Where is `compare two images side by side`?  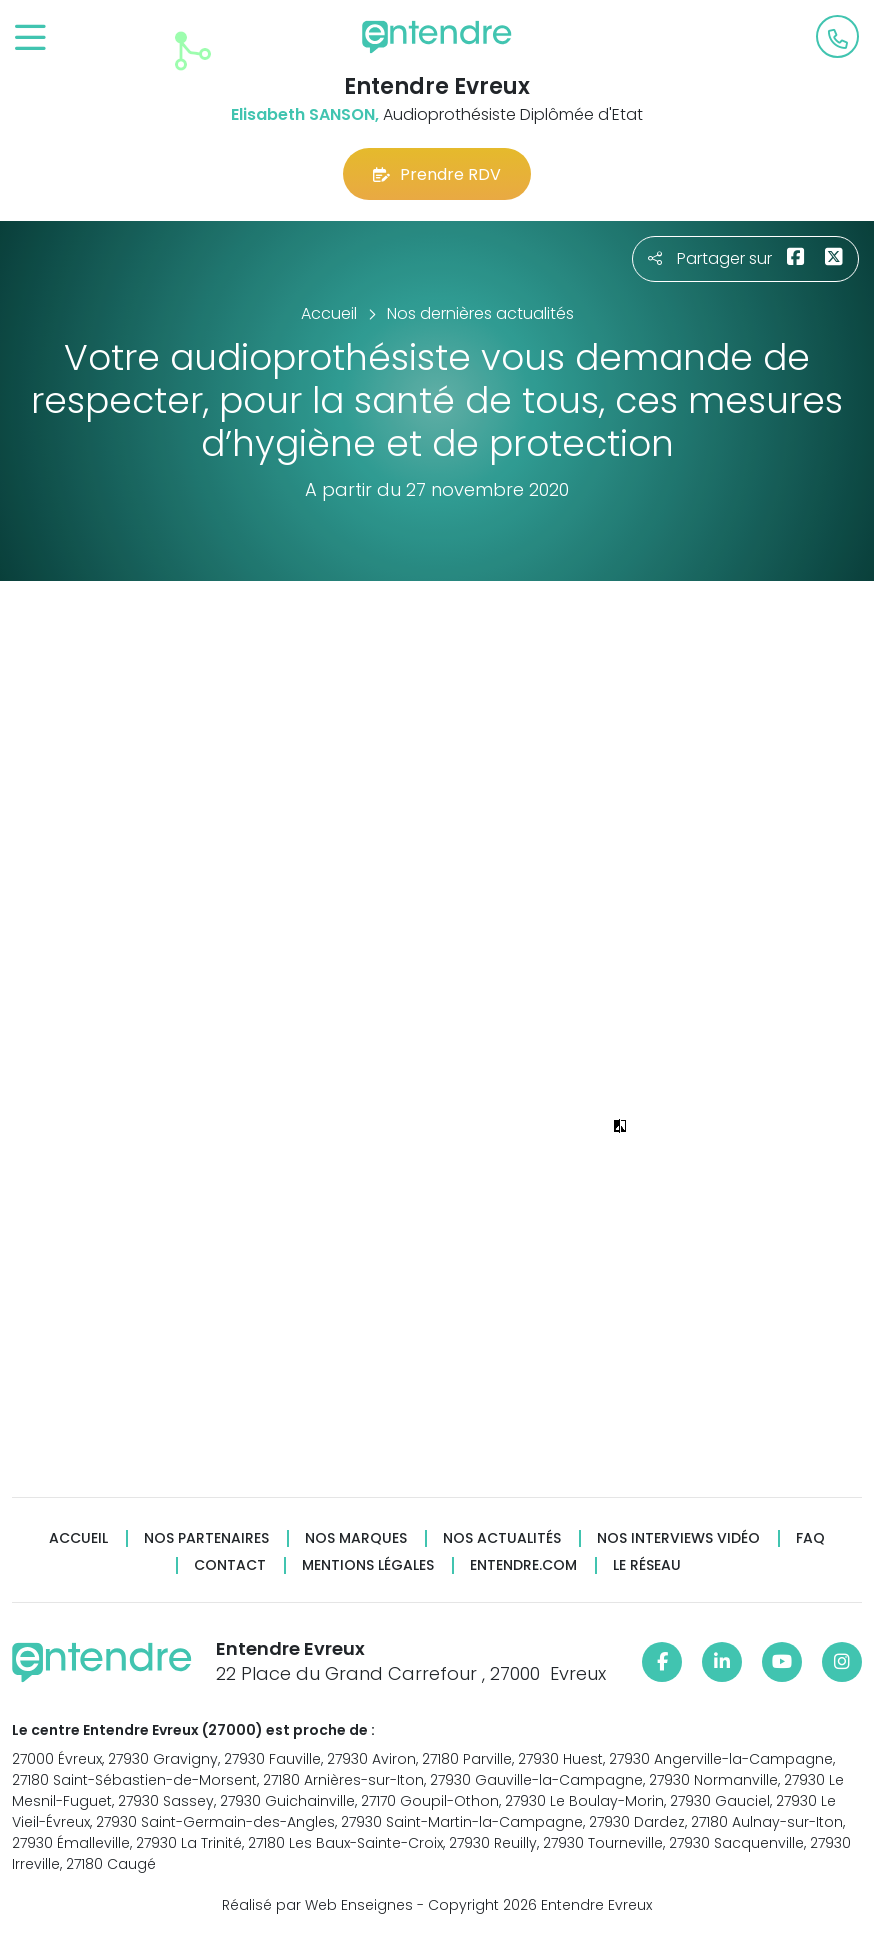 compare two images side by side is located at coordinates (620, 1126).